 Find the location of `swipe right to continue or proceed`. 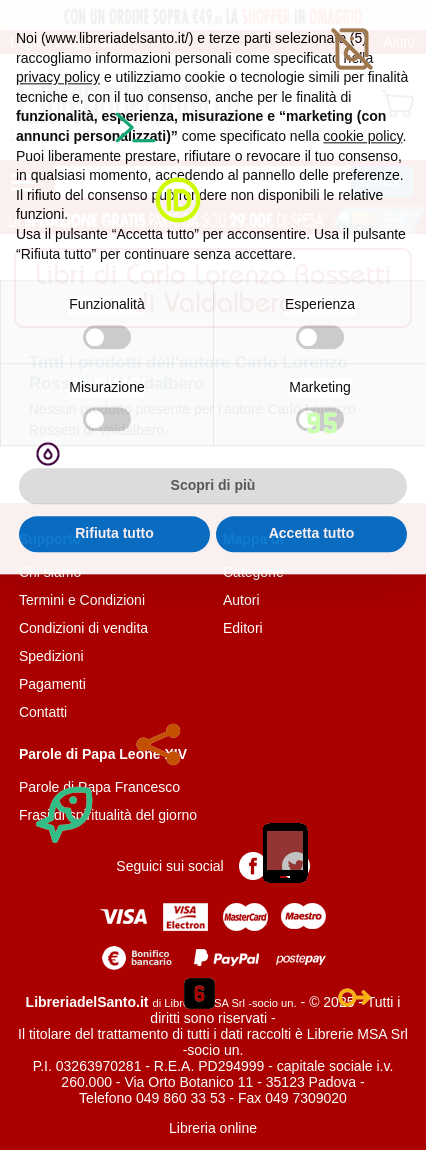

swipe right to continue or proceed is located at coordinates (354, 997).